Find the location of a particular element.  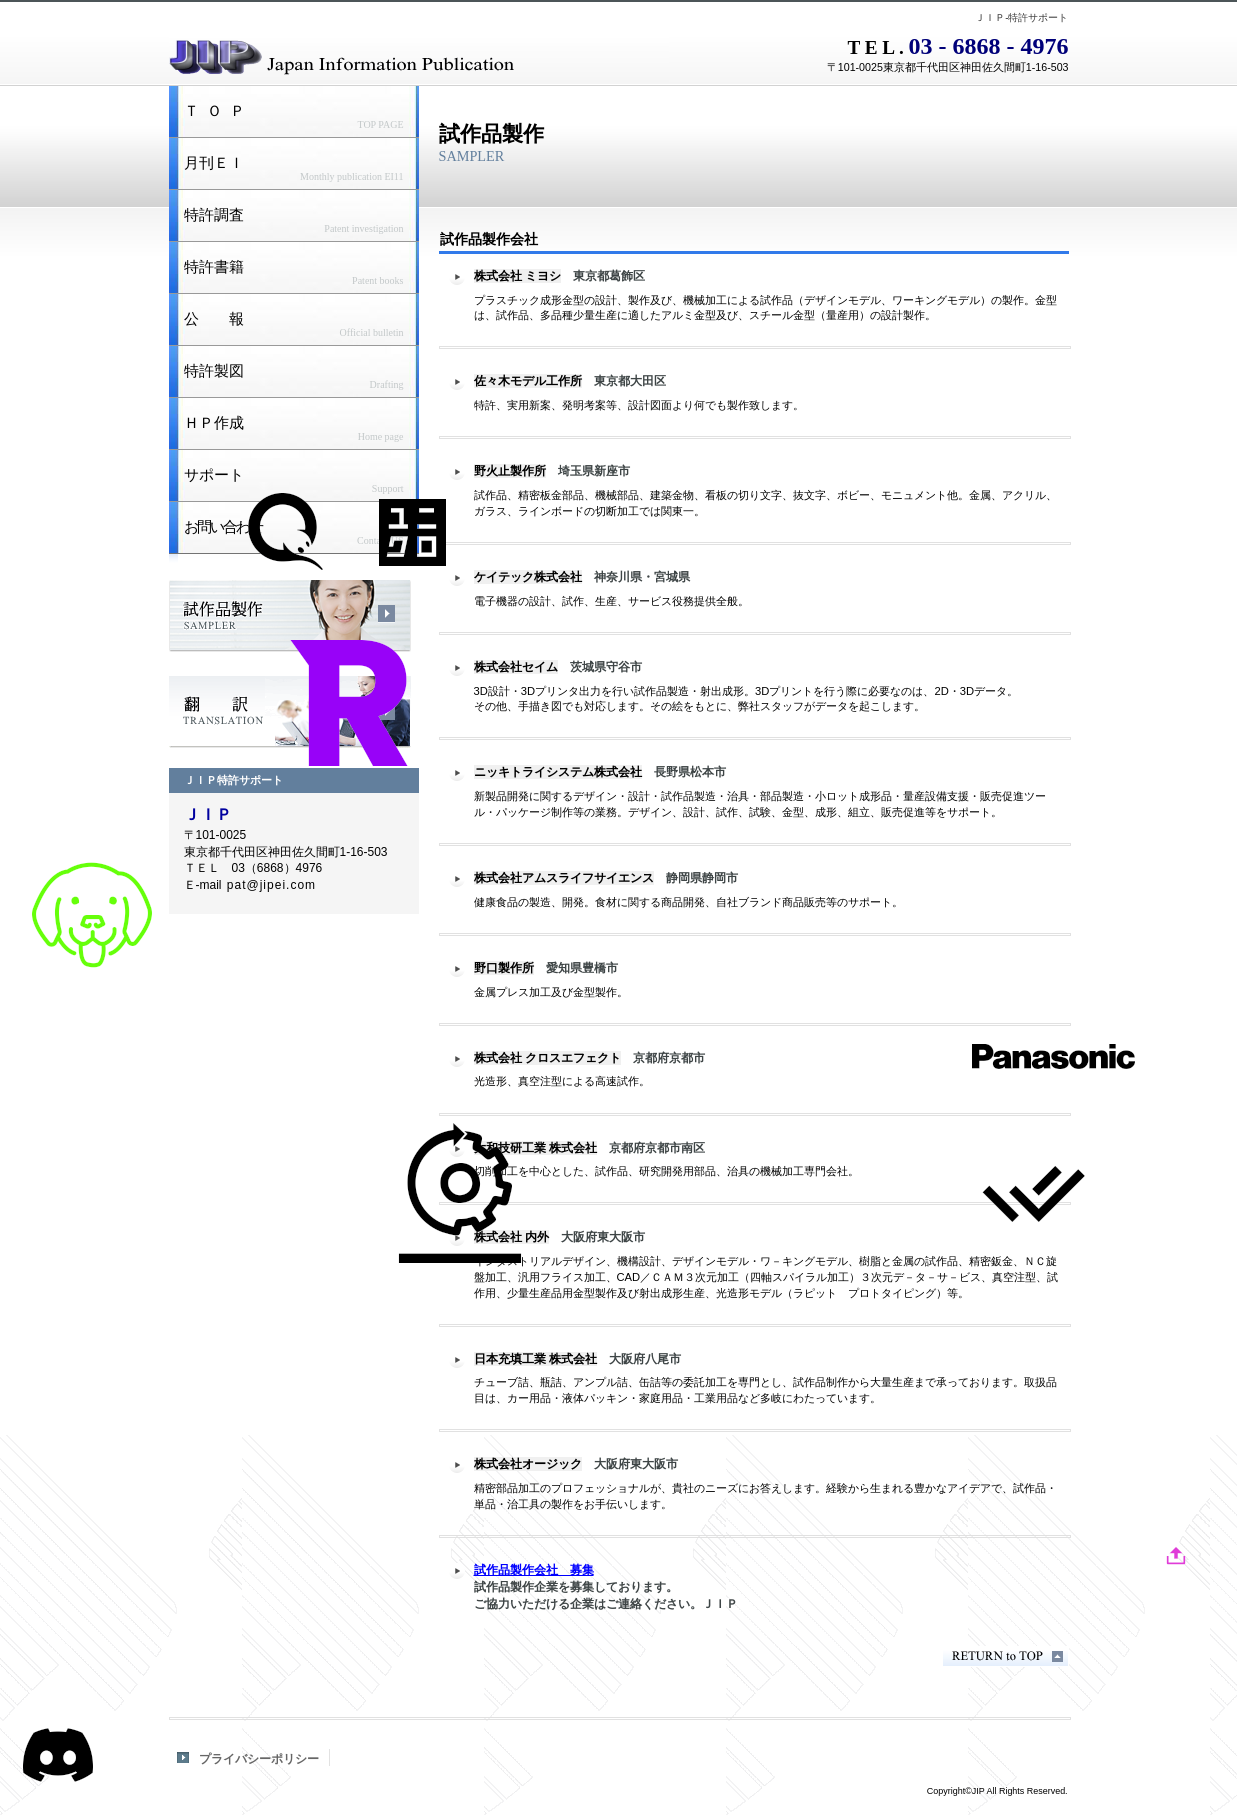

panasonic brand logo is located at coordinates (1053, 1056).